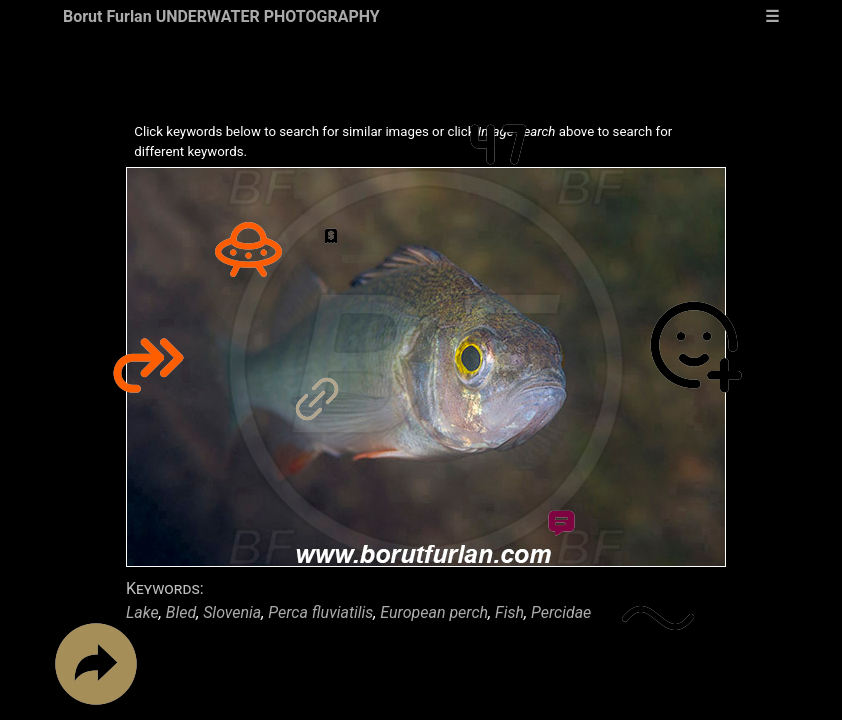  I want to click on access sci-fi or space-themed content, so click(248, 249).